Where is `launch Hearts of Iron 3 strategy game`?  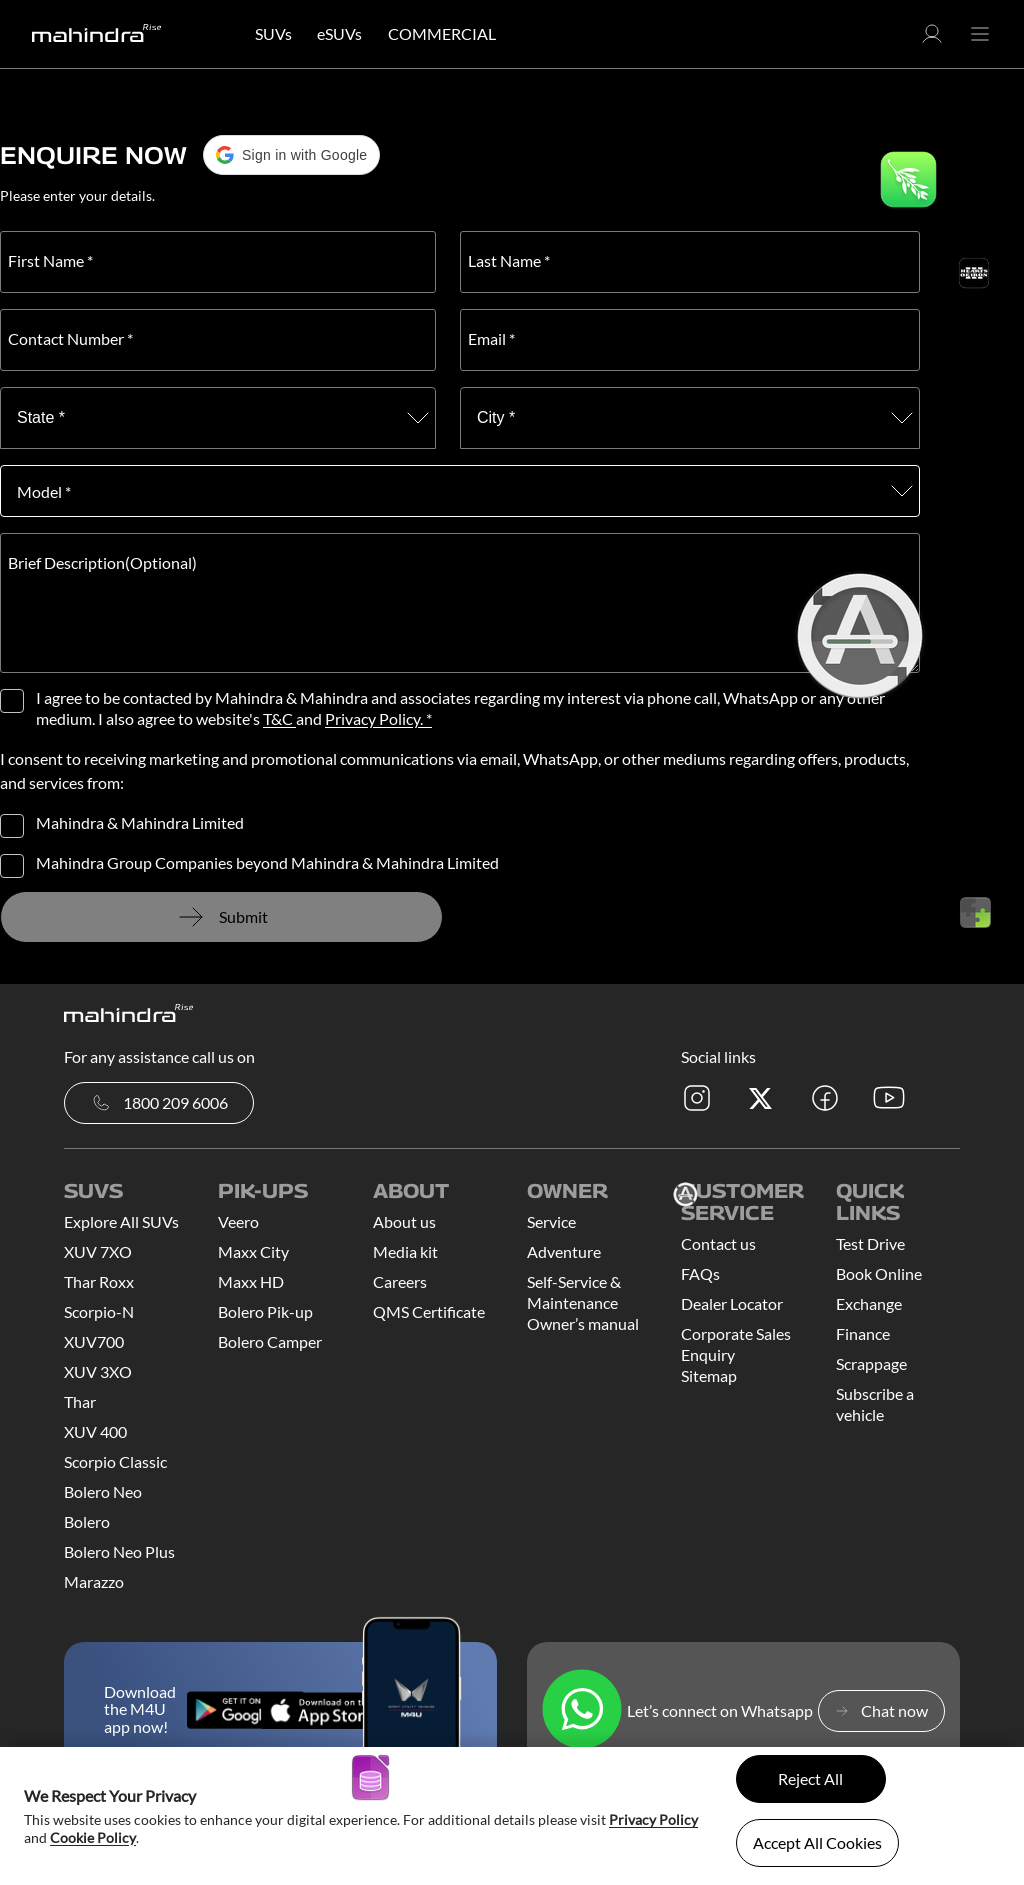
launch Hearts of Iron 3 strategy game is located at coordinates (974, 273).